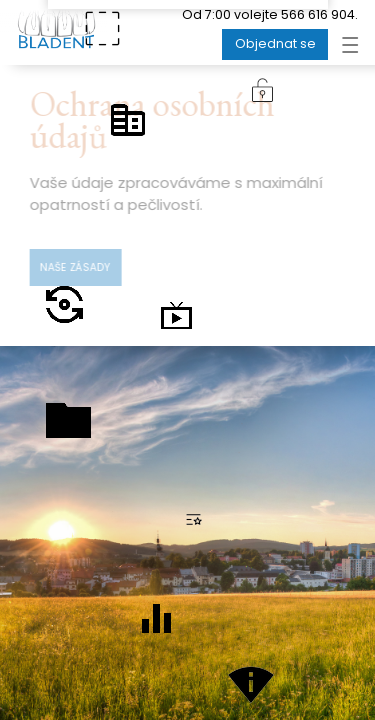 The width and height of the screenshot is (375, 720). I want to click on watch live television or streaming content, so click(176, 315).